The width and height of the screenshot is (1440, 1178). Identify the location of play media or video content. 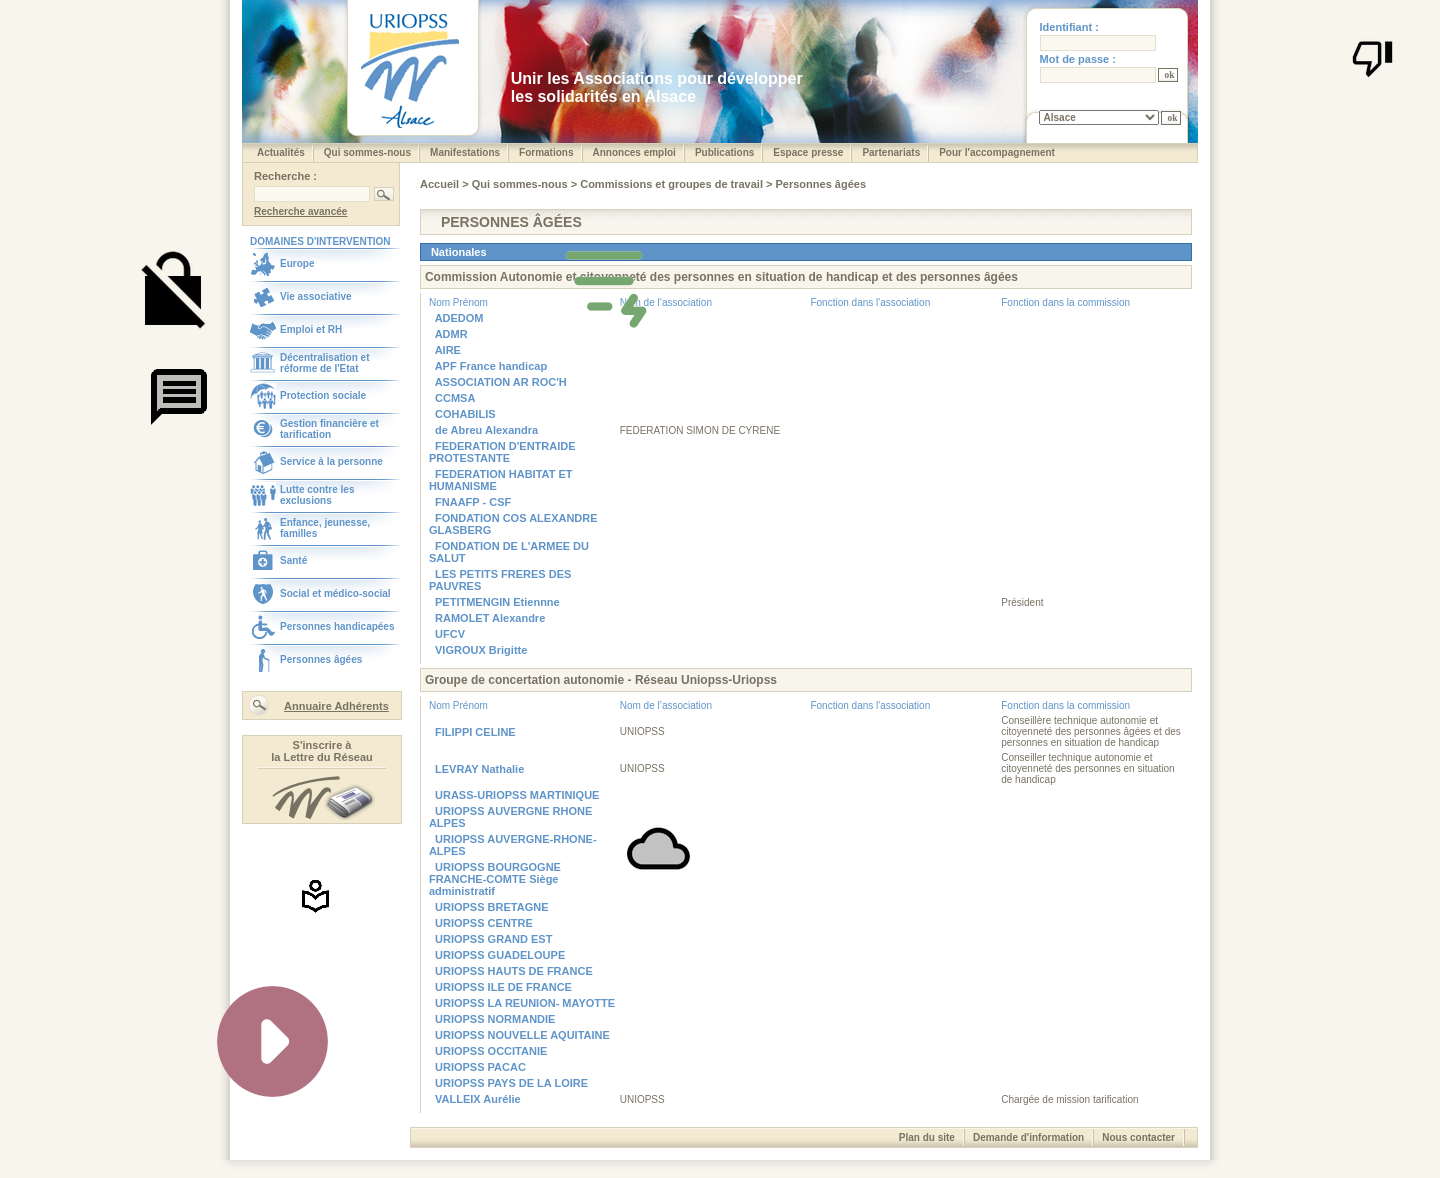
(272, 1041).